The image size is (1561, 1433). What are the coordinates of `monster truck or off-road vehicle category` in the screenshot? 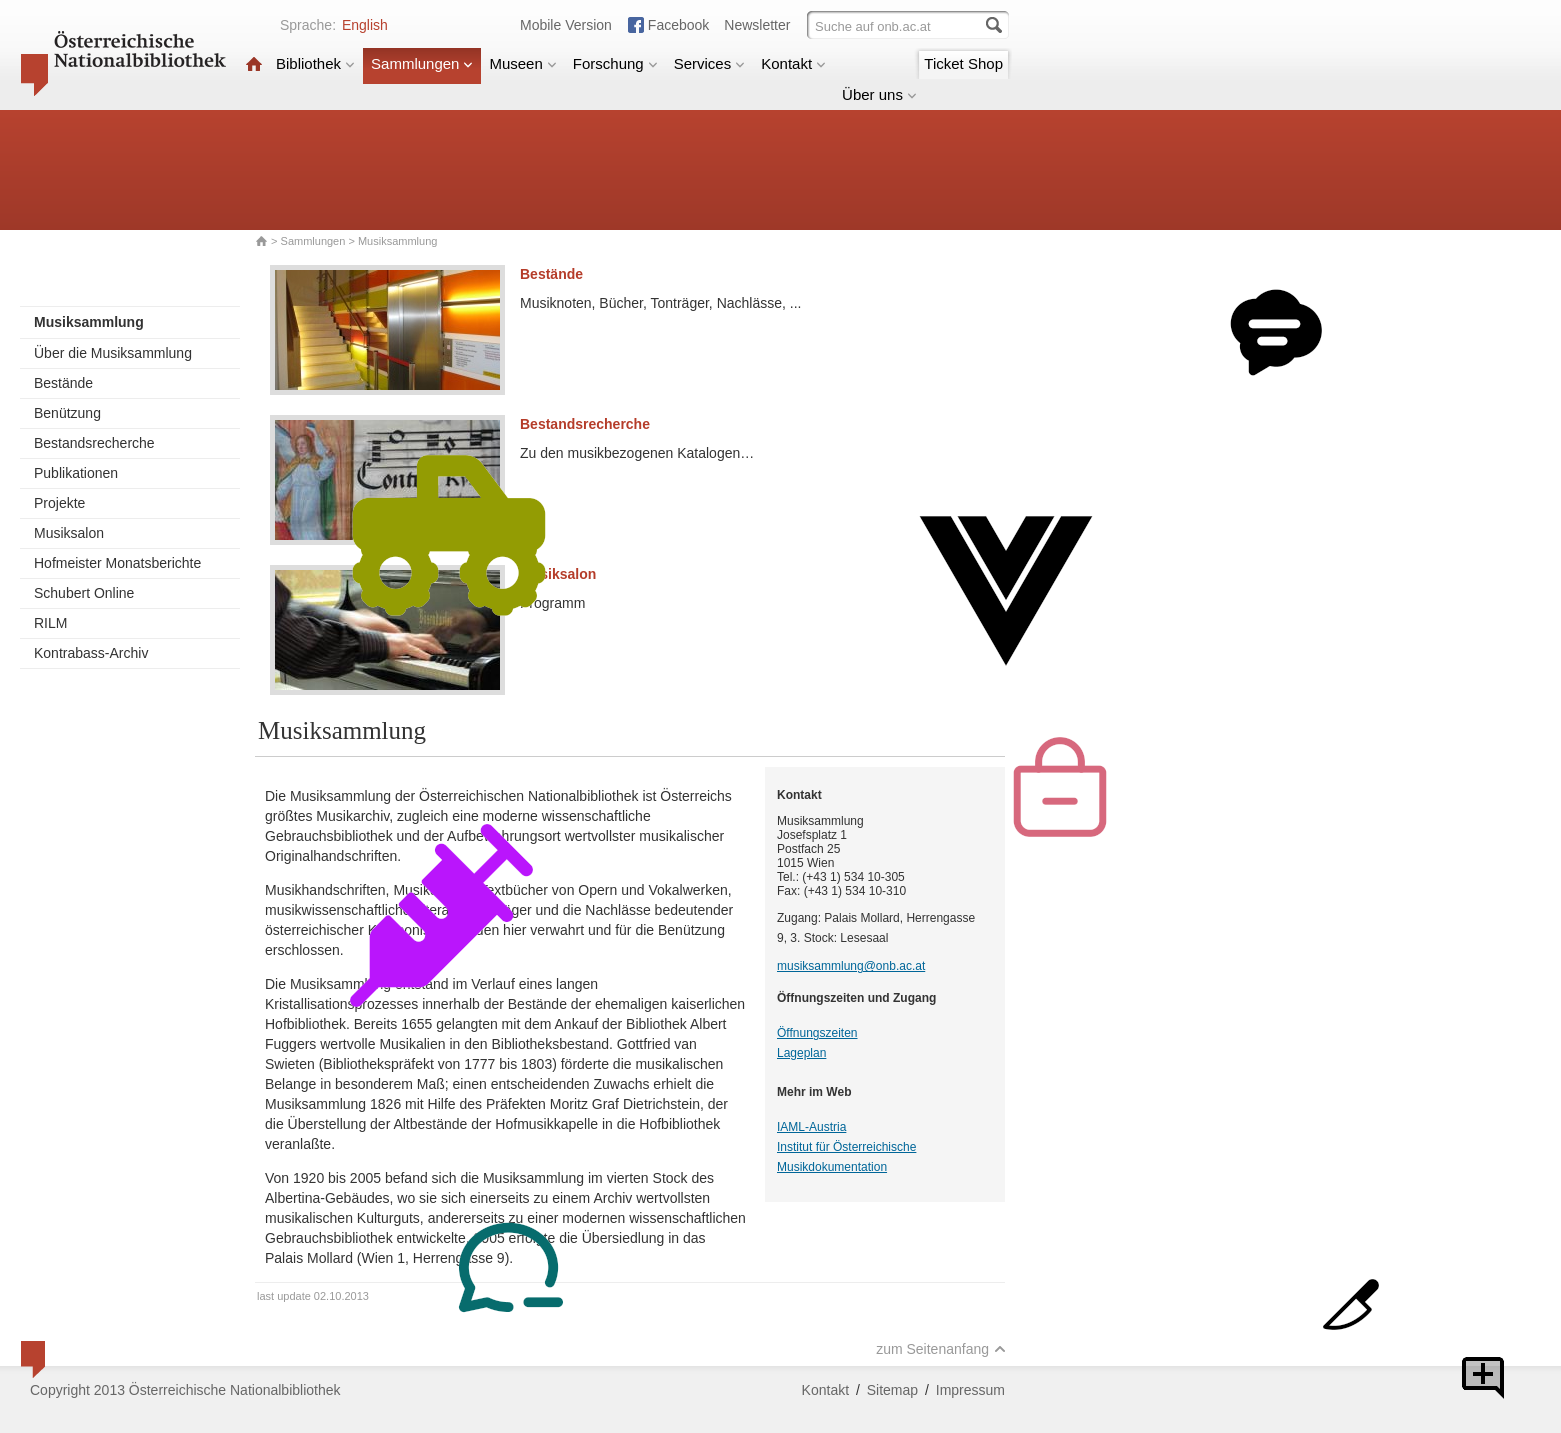 It's located at (449, 530).